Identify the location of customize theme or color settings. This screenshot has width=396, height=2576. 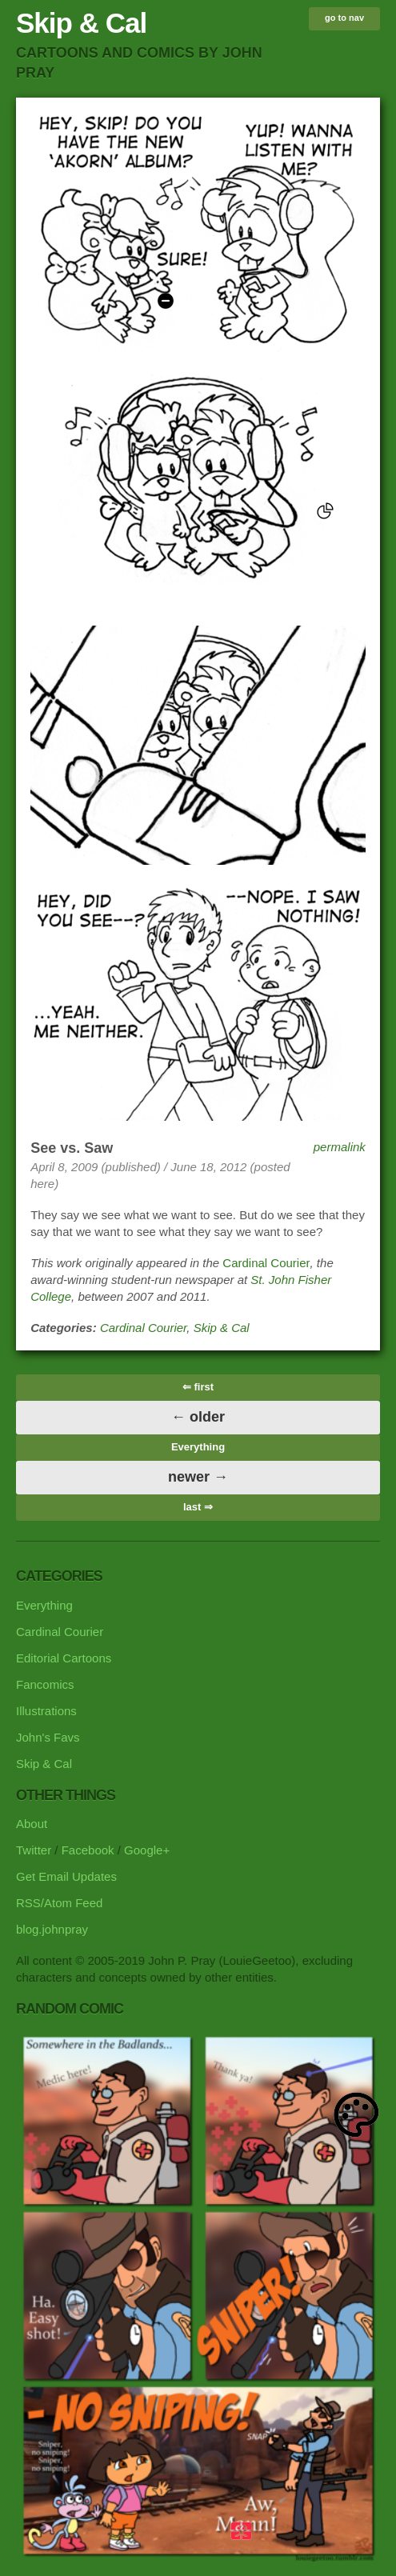
(356, 2114).